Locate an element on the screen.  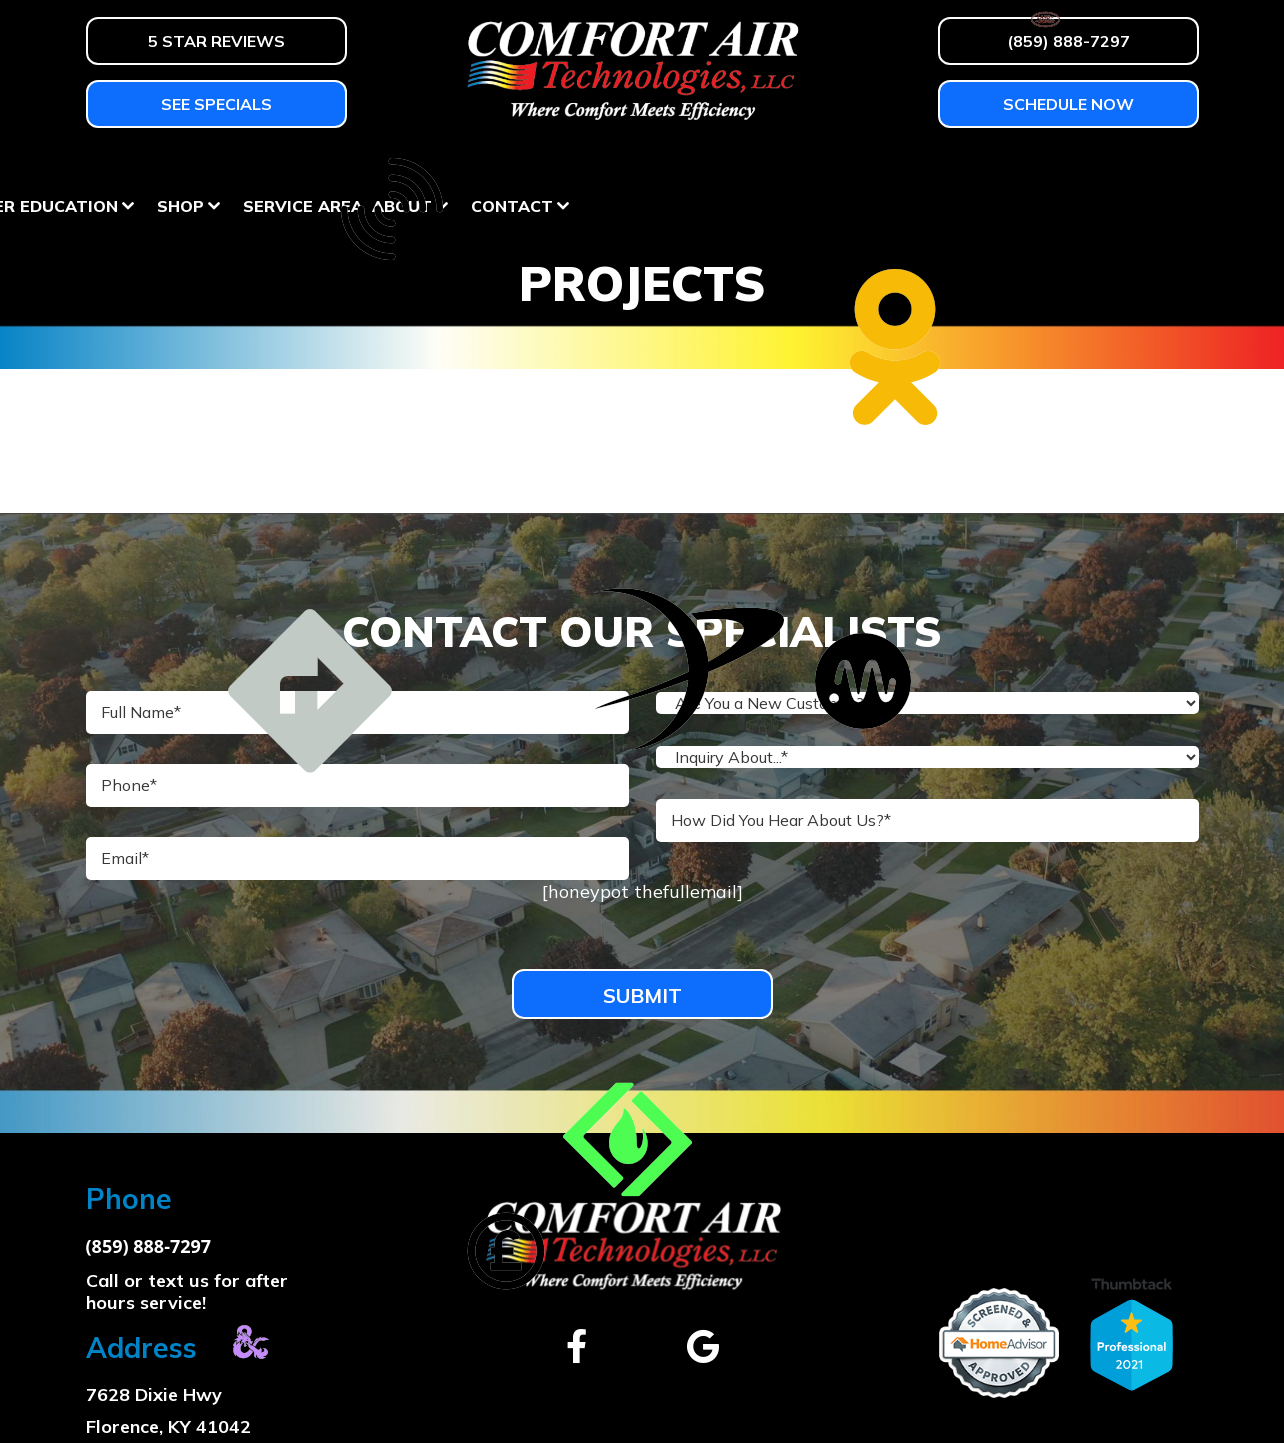
view balance in british pounds is located at coordinates (506, 1251).